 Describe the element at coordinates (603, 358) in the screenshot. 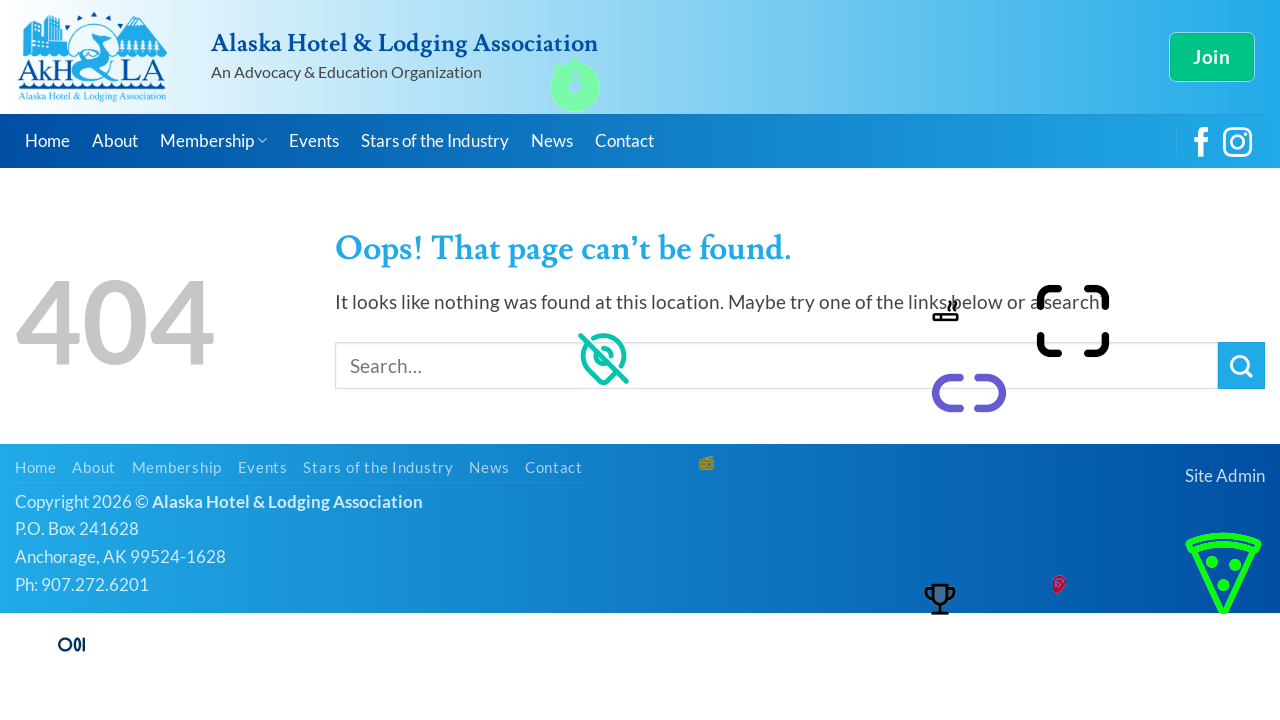

I see `disable location tracking` at that location.